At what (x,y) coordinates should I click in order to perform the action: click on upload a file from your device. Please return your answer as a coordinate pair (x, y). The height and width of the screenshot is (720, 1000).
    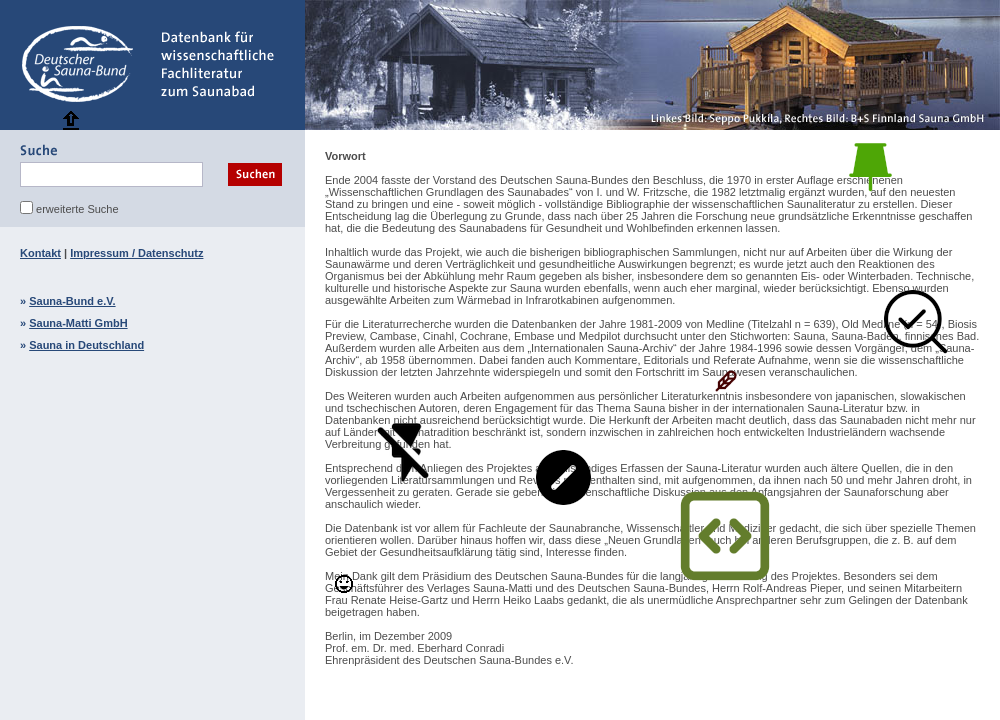
    Looking at the image, I should click on (71, 121).